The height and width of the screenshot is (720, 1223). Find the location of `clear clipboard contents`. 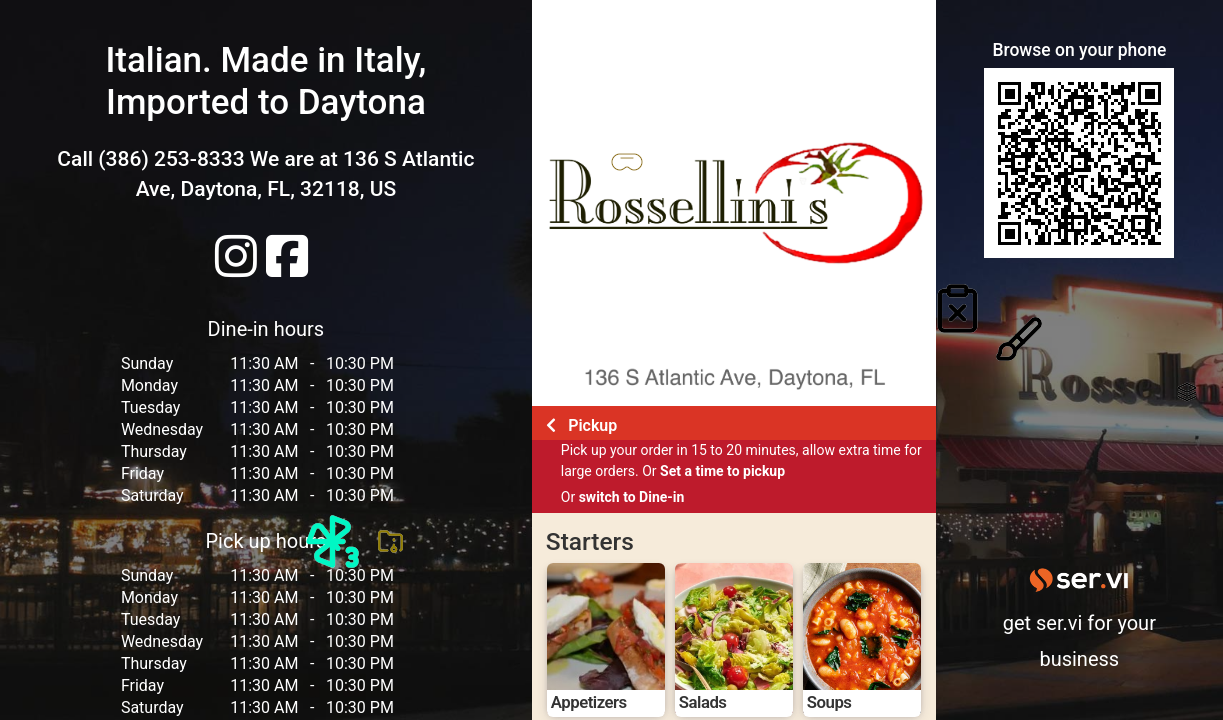

clear clipboard contents is located at coordinates (957, 308).